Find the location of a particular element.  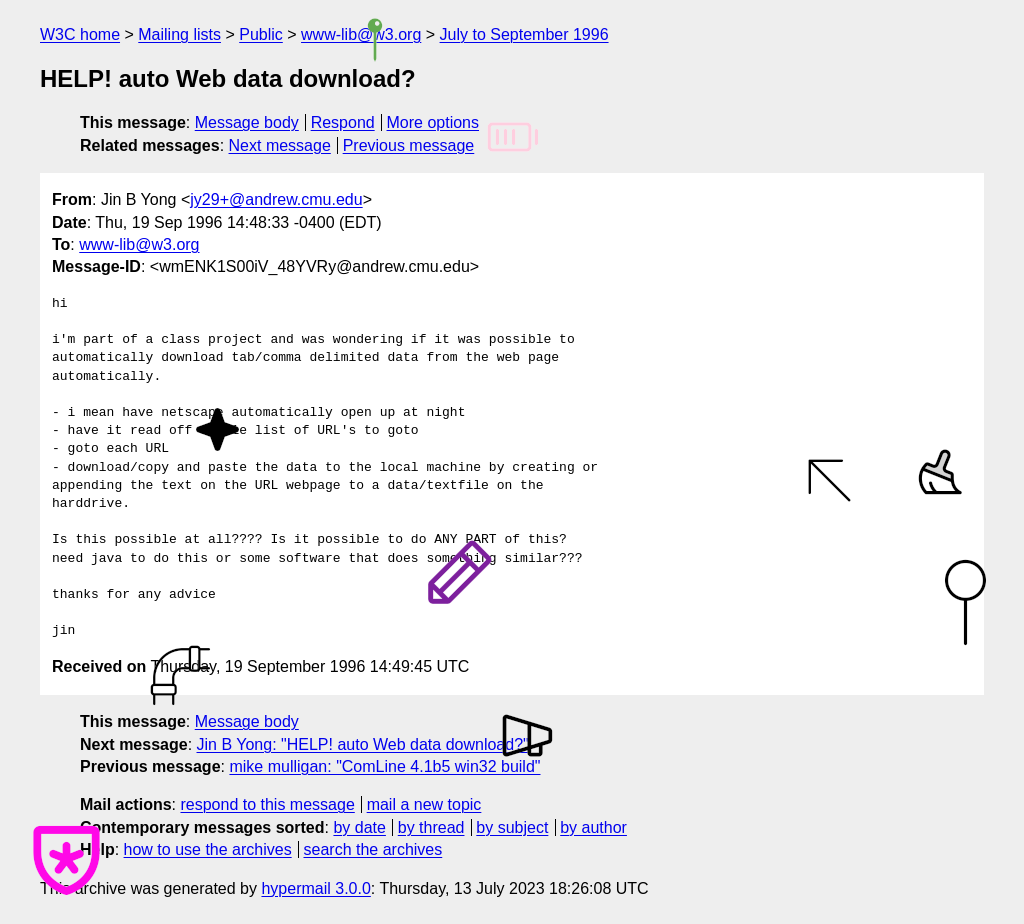

plumbing or pipeline connection indicator is located at coordinates (178, 673).